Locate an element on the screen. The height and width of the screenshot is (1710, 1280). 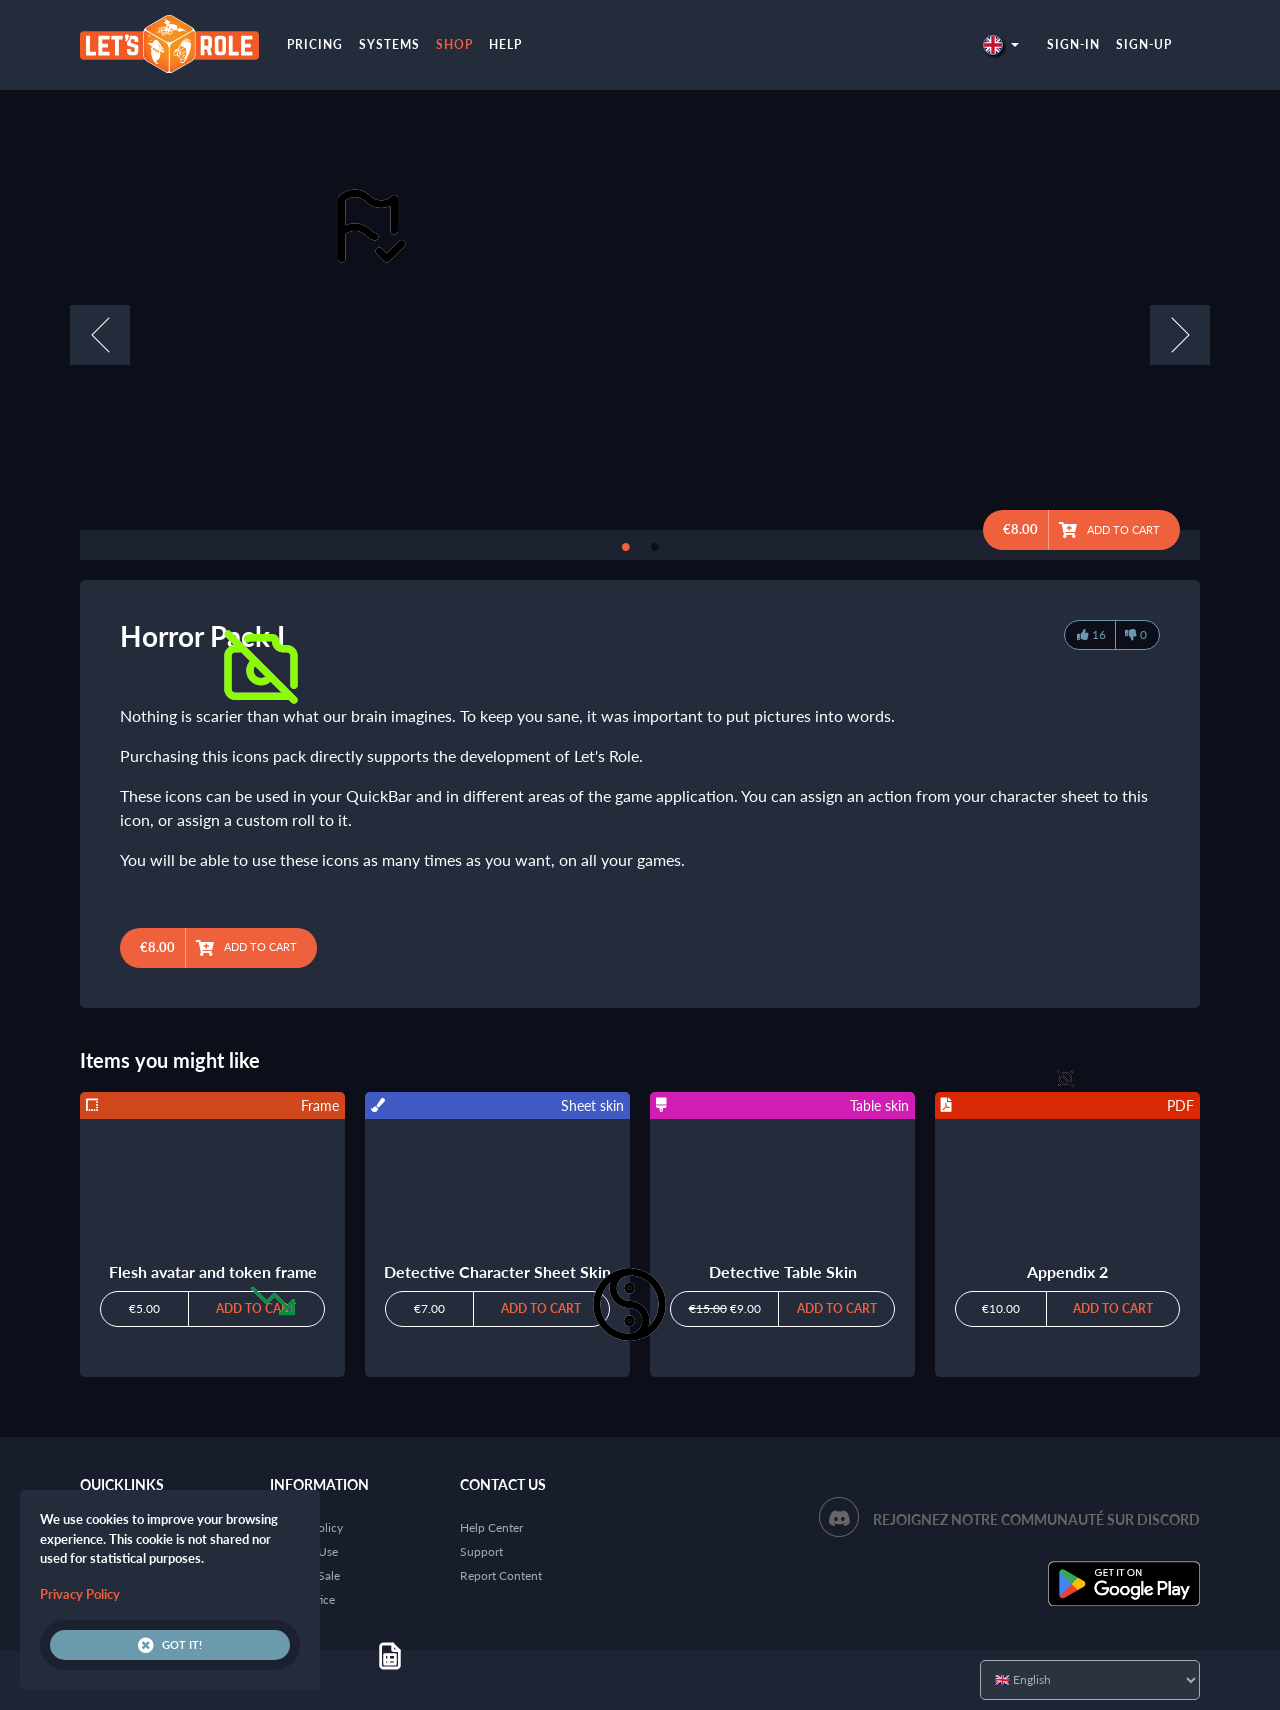
open a spreadsheet file is located at coordinates (390, 1656).